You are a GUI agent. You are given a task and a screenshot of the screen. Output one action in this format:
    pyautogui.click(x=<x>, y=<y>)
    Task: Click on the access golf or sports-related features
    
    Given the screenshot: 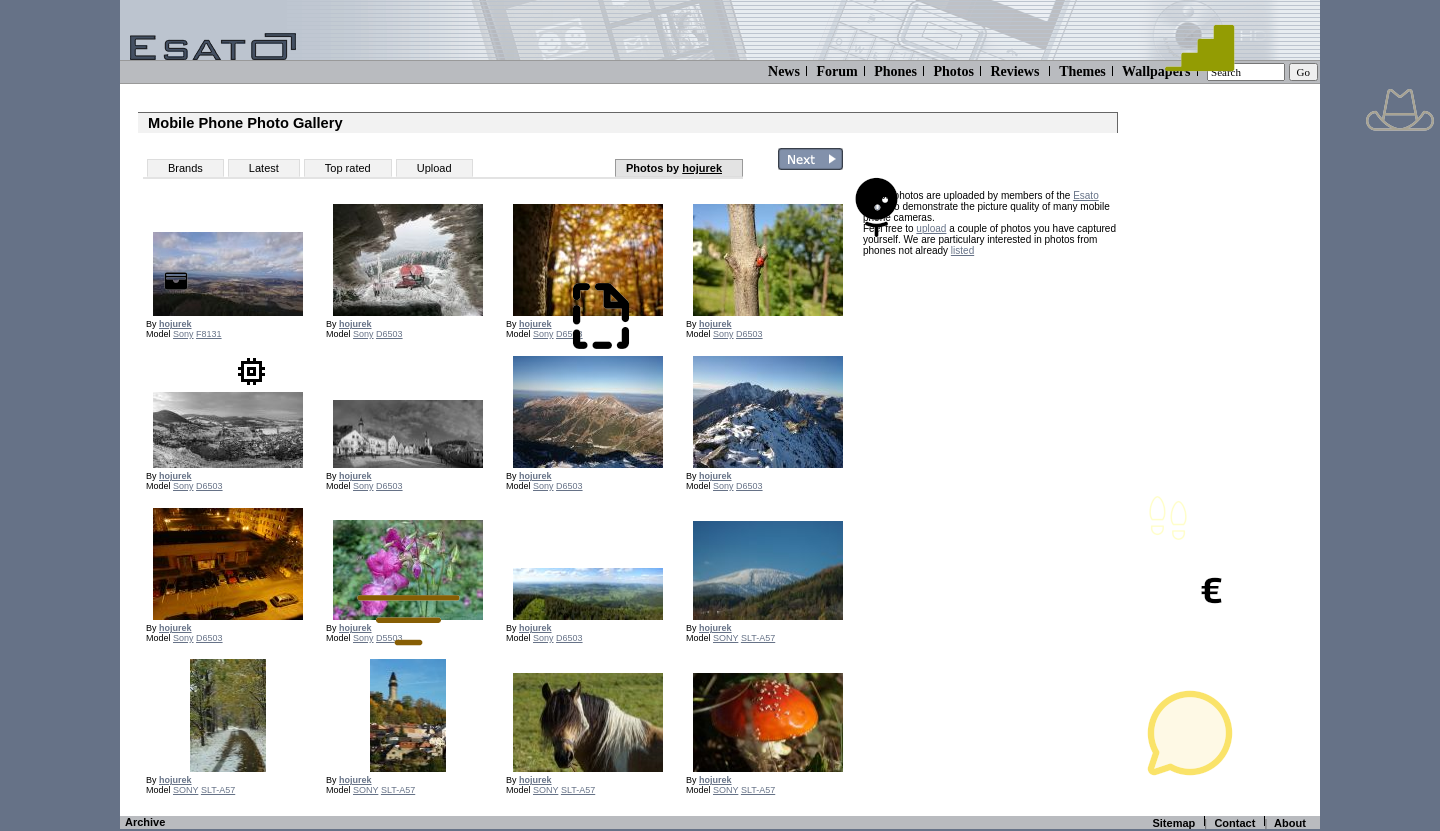 What is the action you would take?
    pyautogui.click(x=876, y=206)
    